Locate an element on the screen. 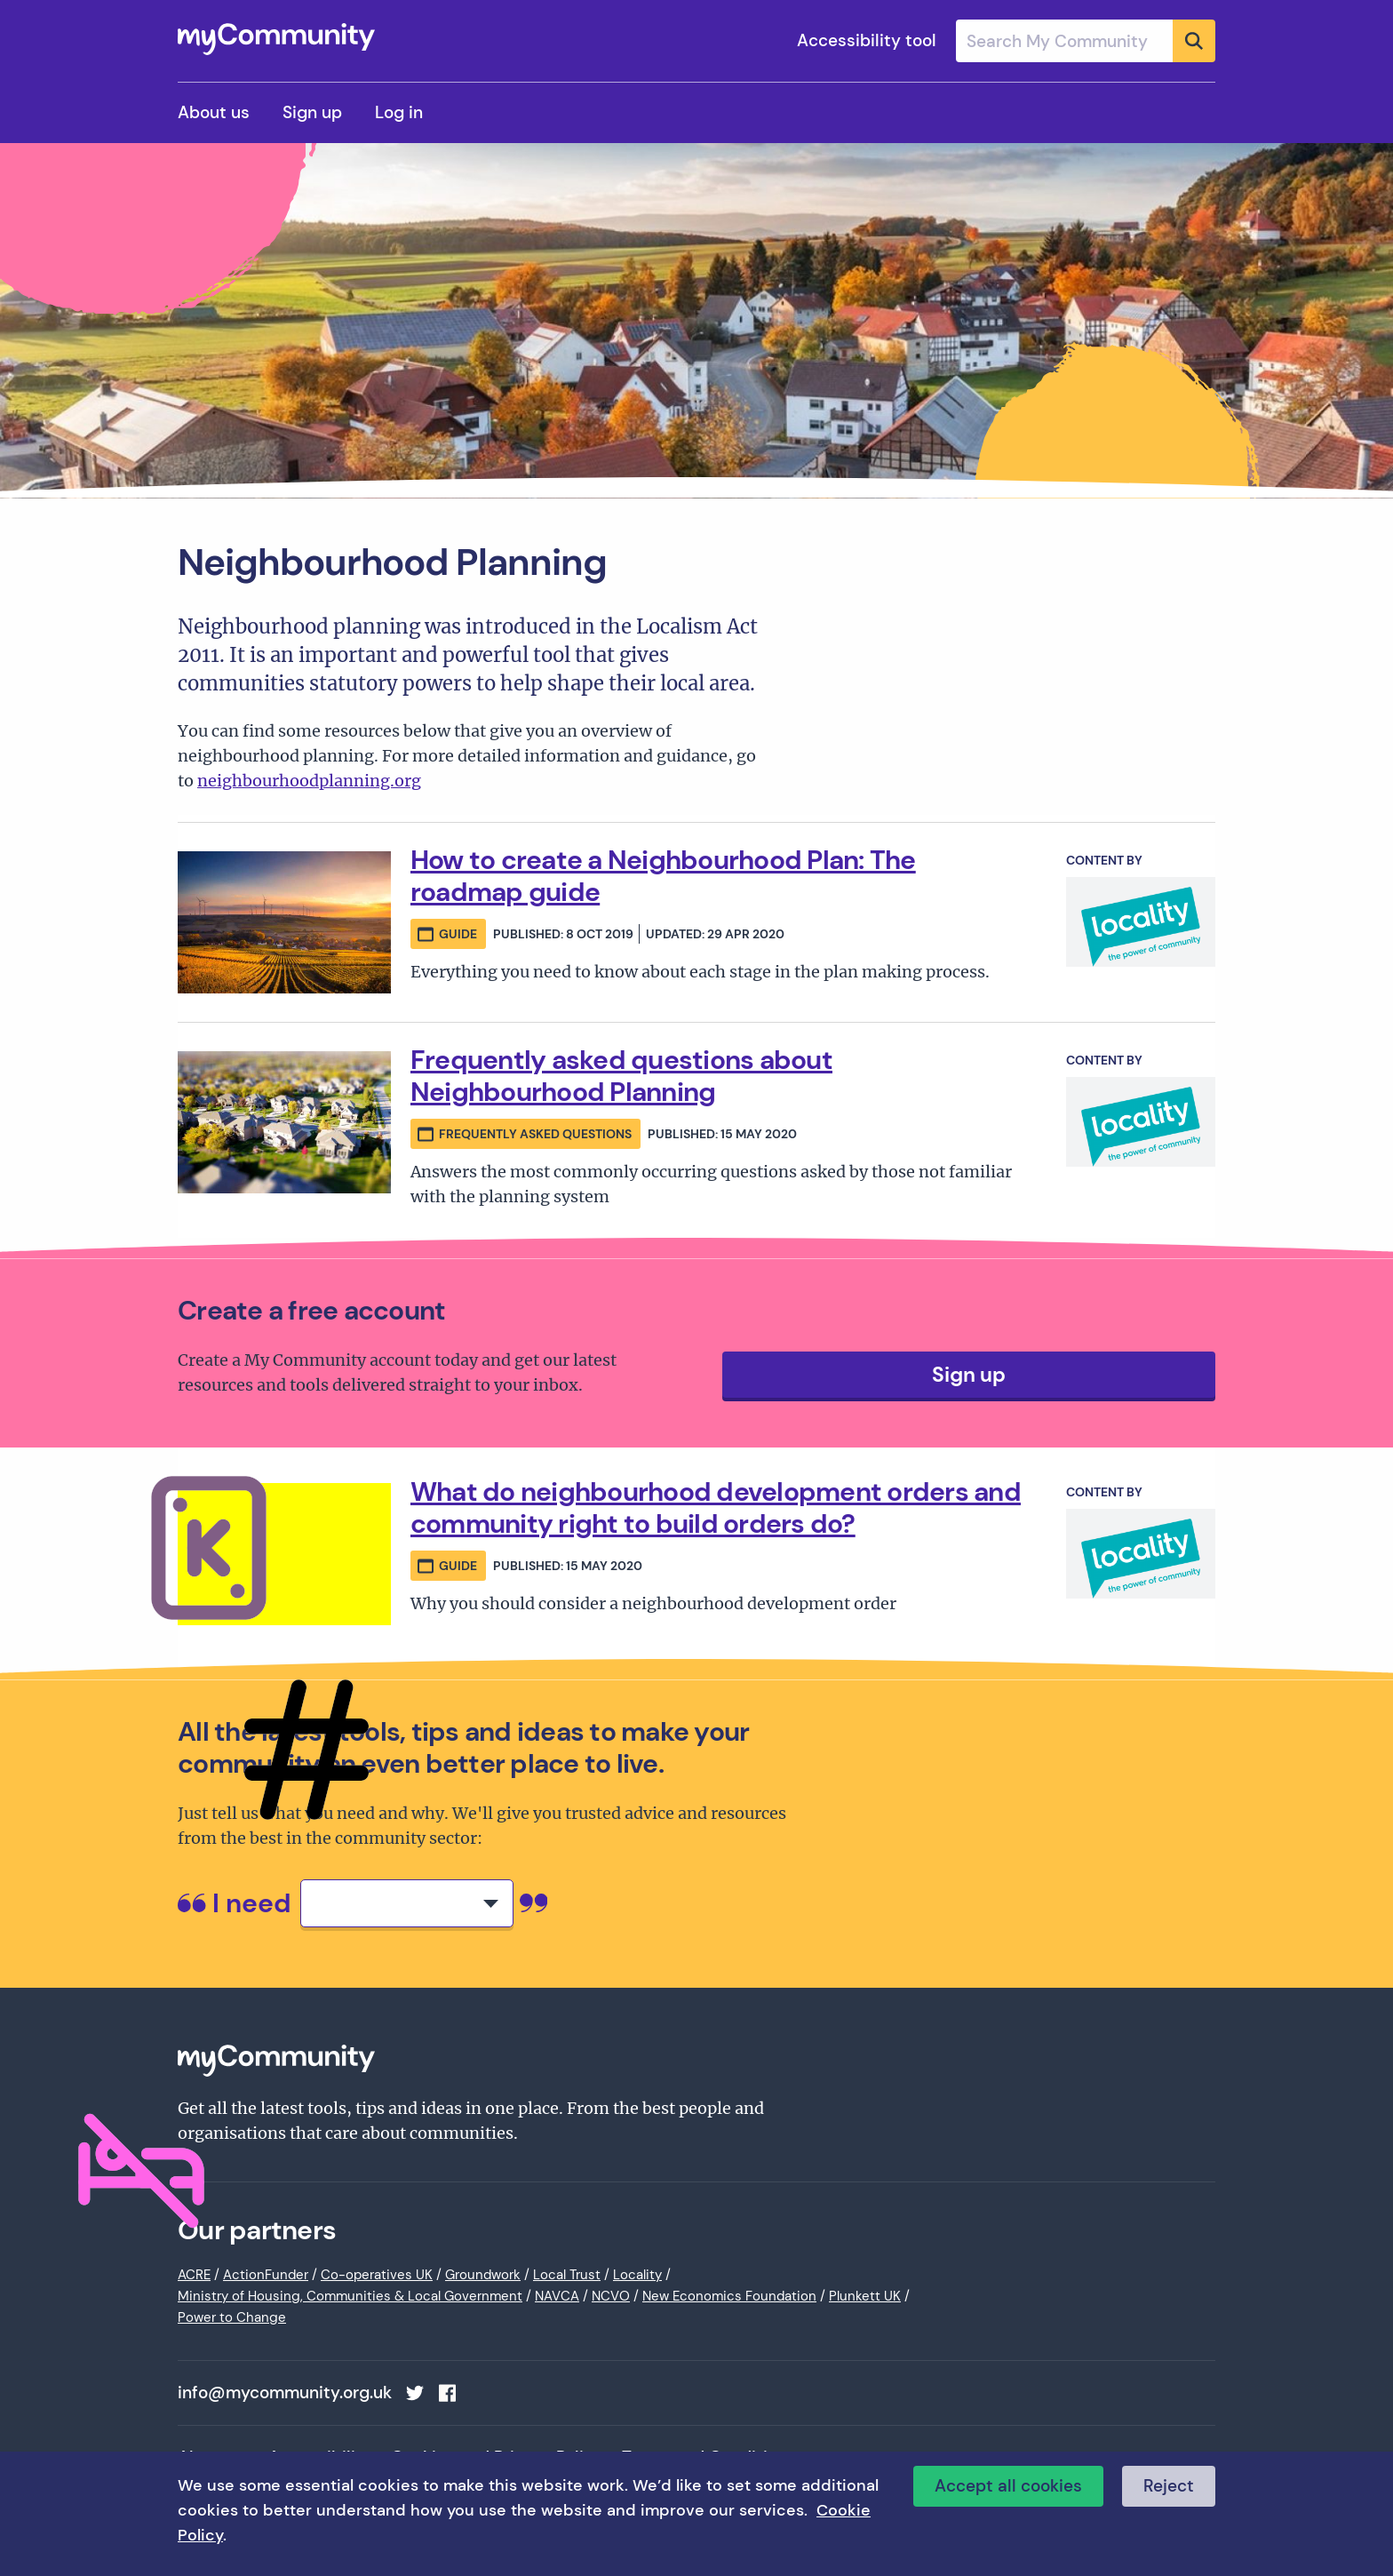 This screenshot has width=1393, height=2576. add or search by hashtag is located at coordinates (306, 1750).